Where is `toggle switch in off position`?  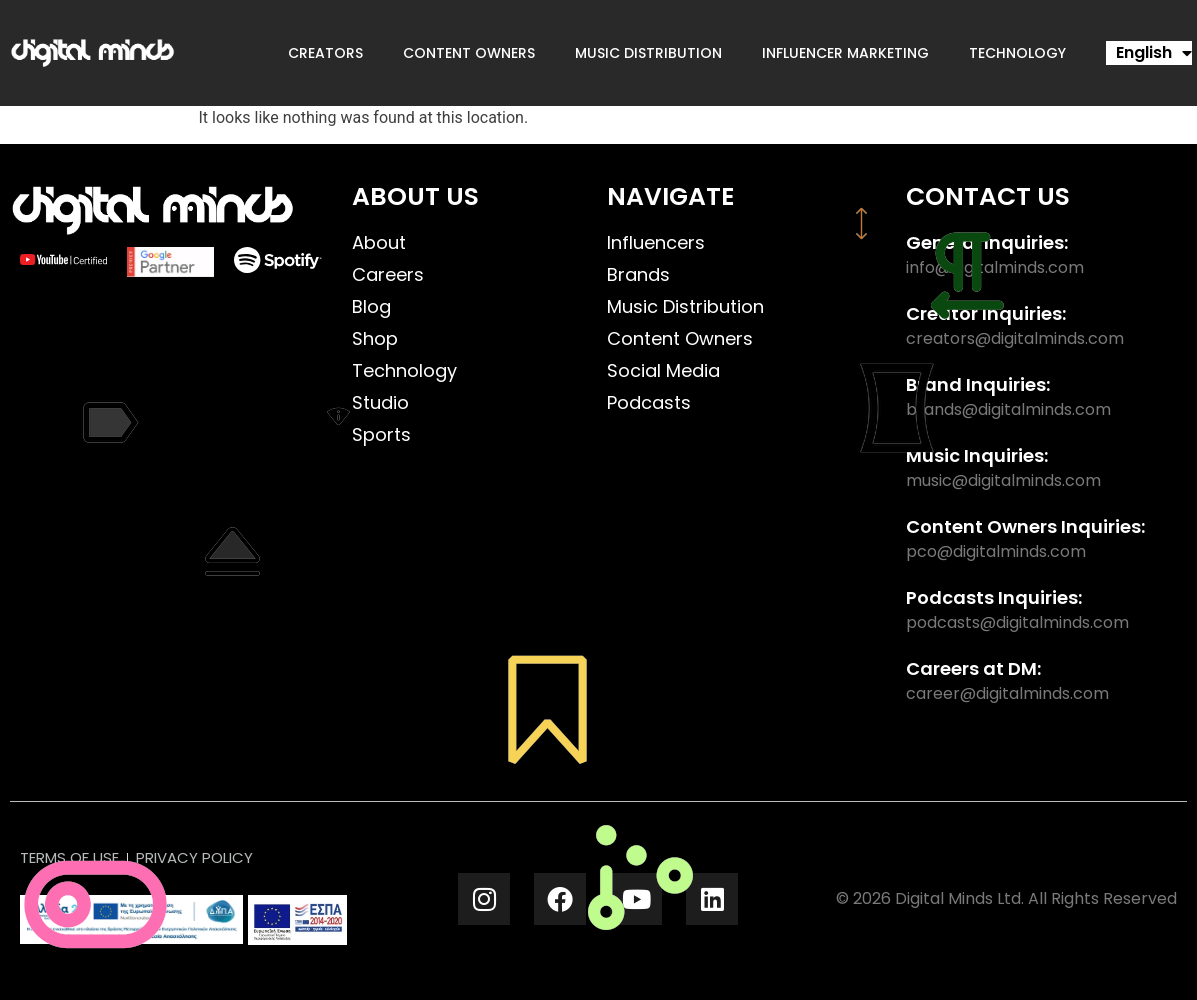
toggle switch in off position is located at coordinates (95, 904).